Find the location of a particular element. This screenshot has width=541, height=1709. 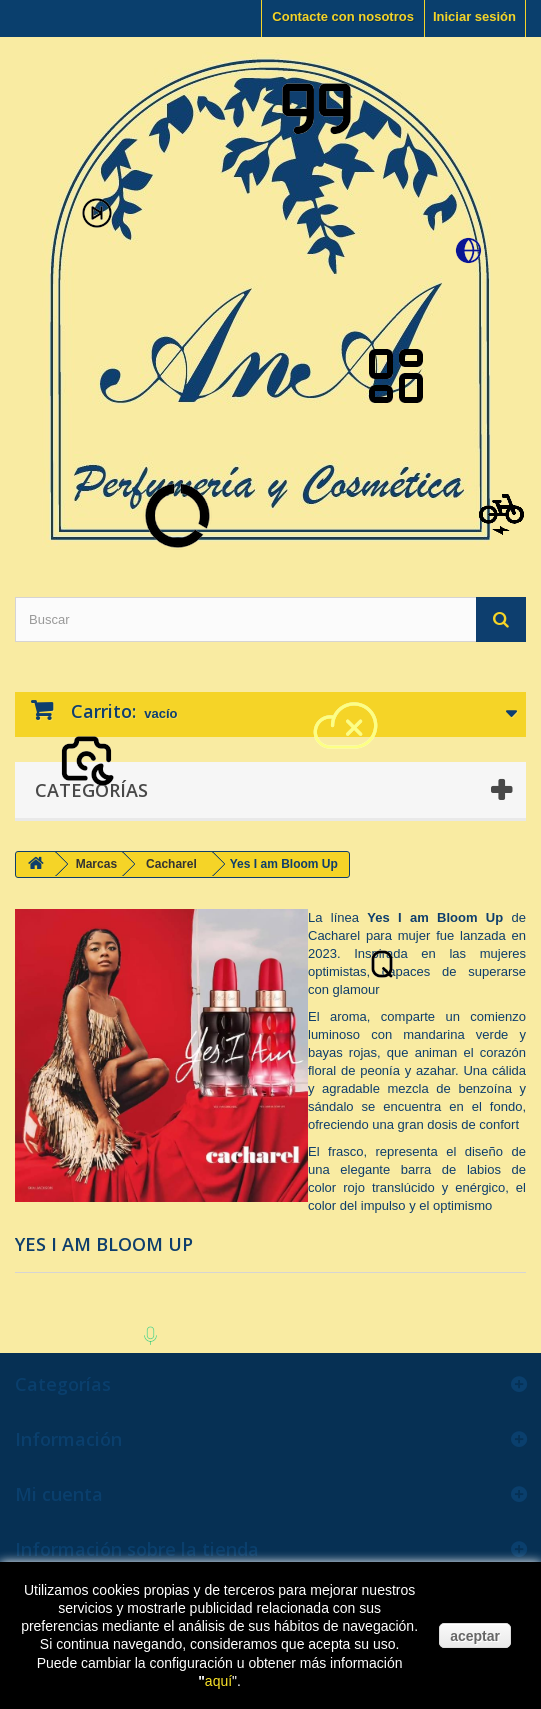

switch to global or worldwide view is located at coordinates (468, 250).